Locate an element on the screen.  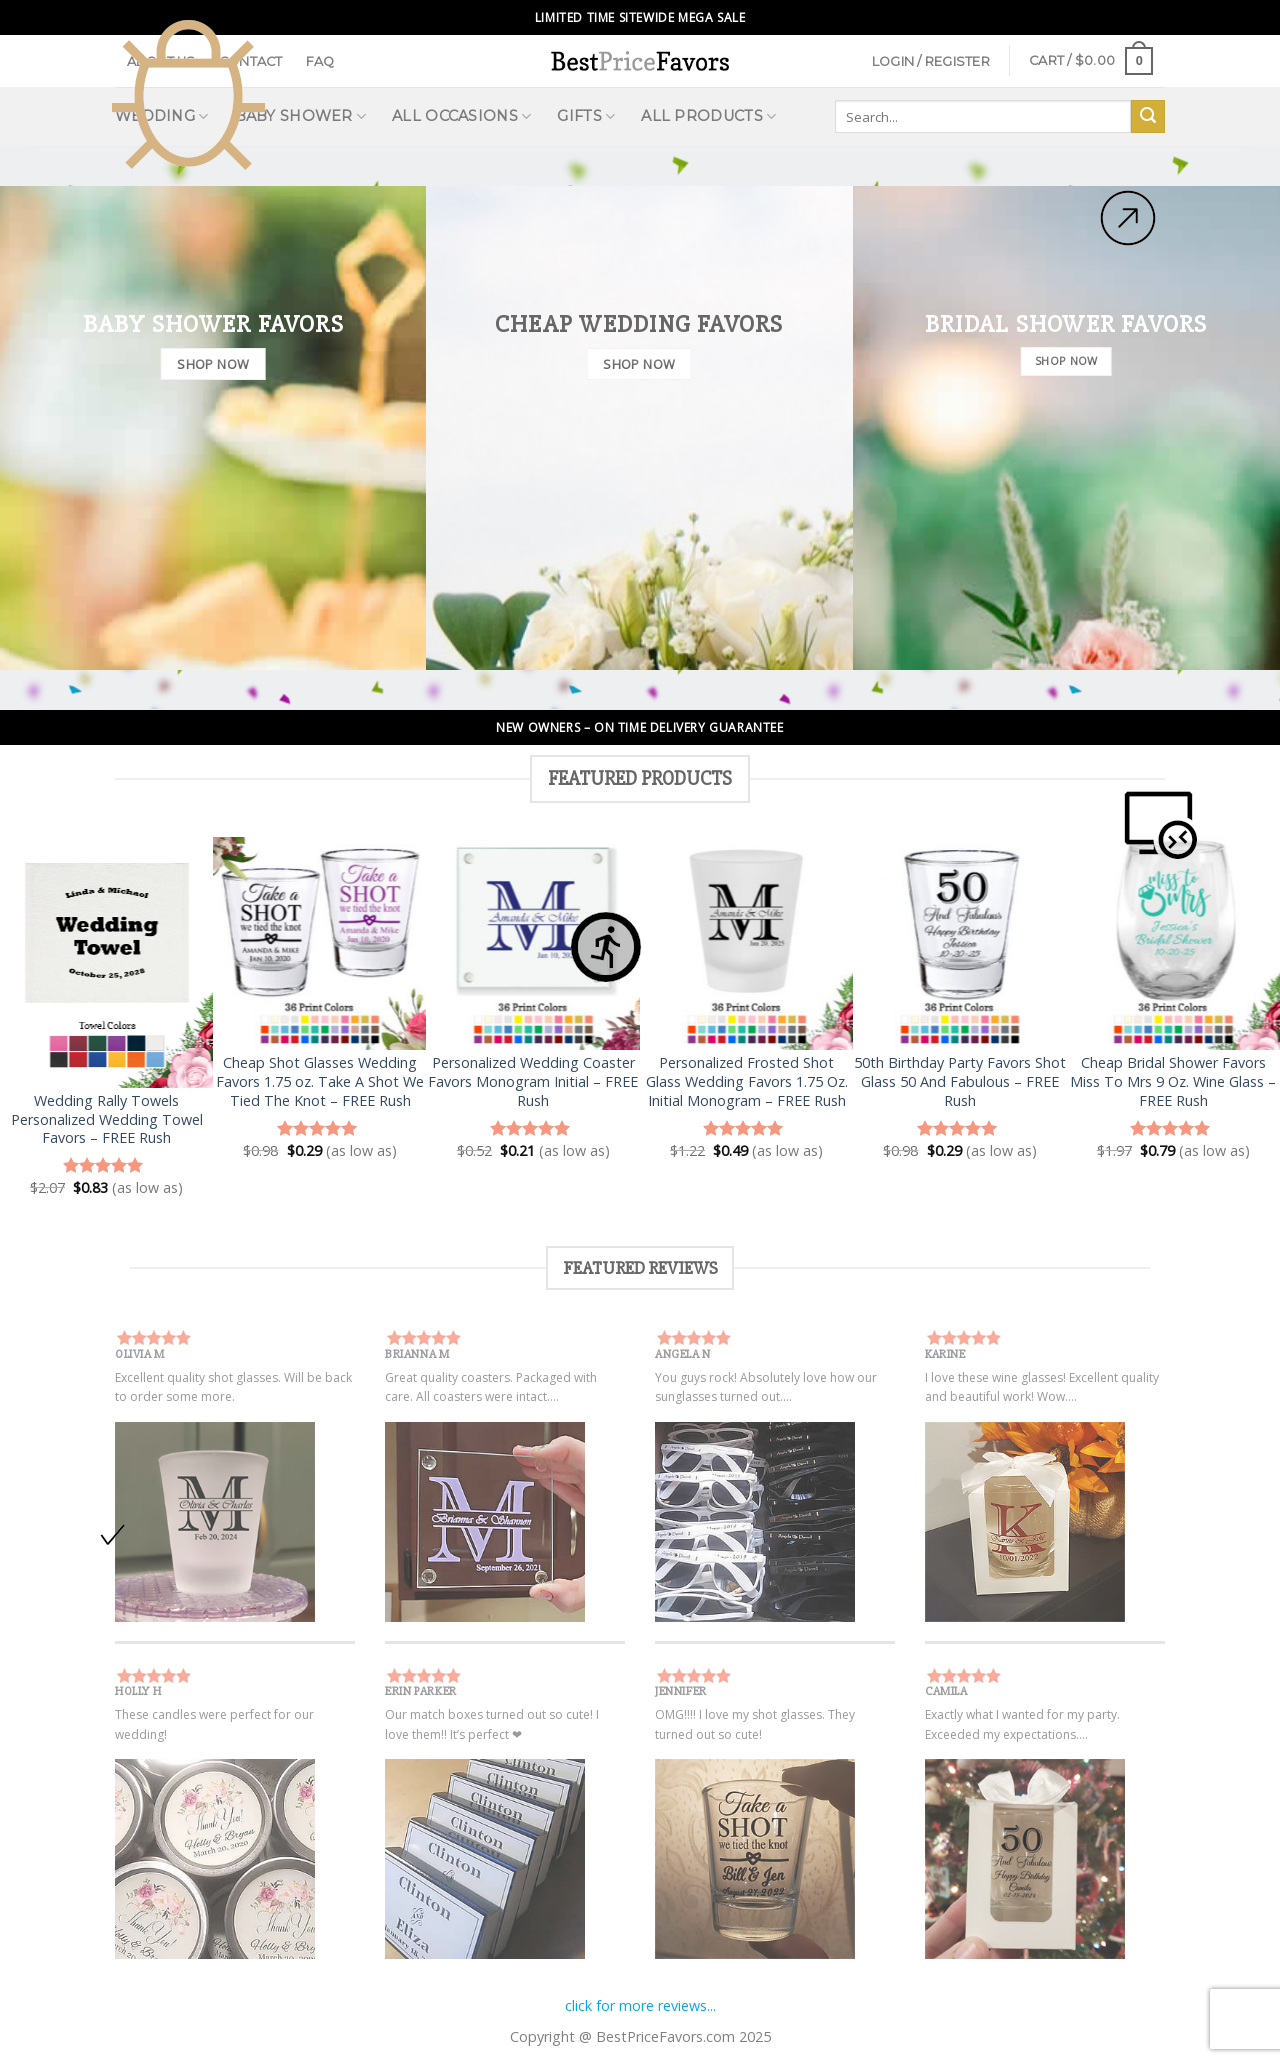
access running or jogging routes is located at coordinates (606, 947).